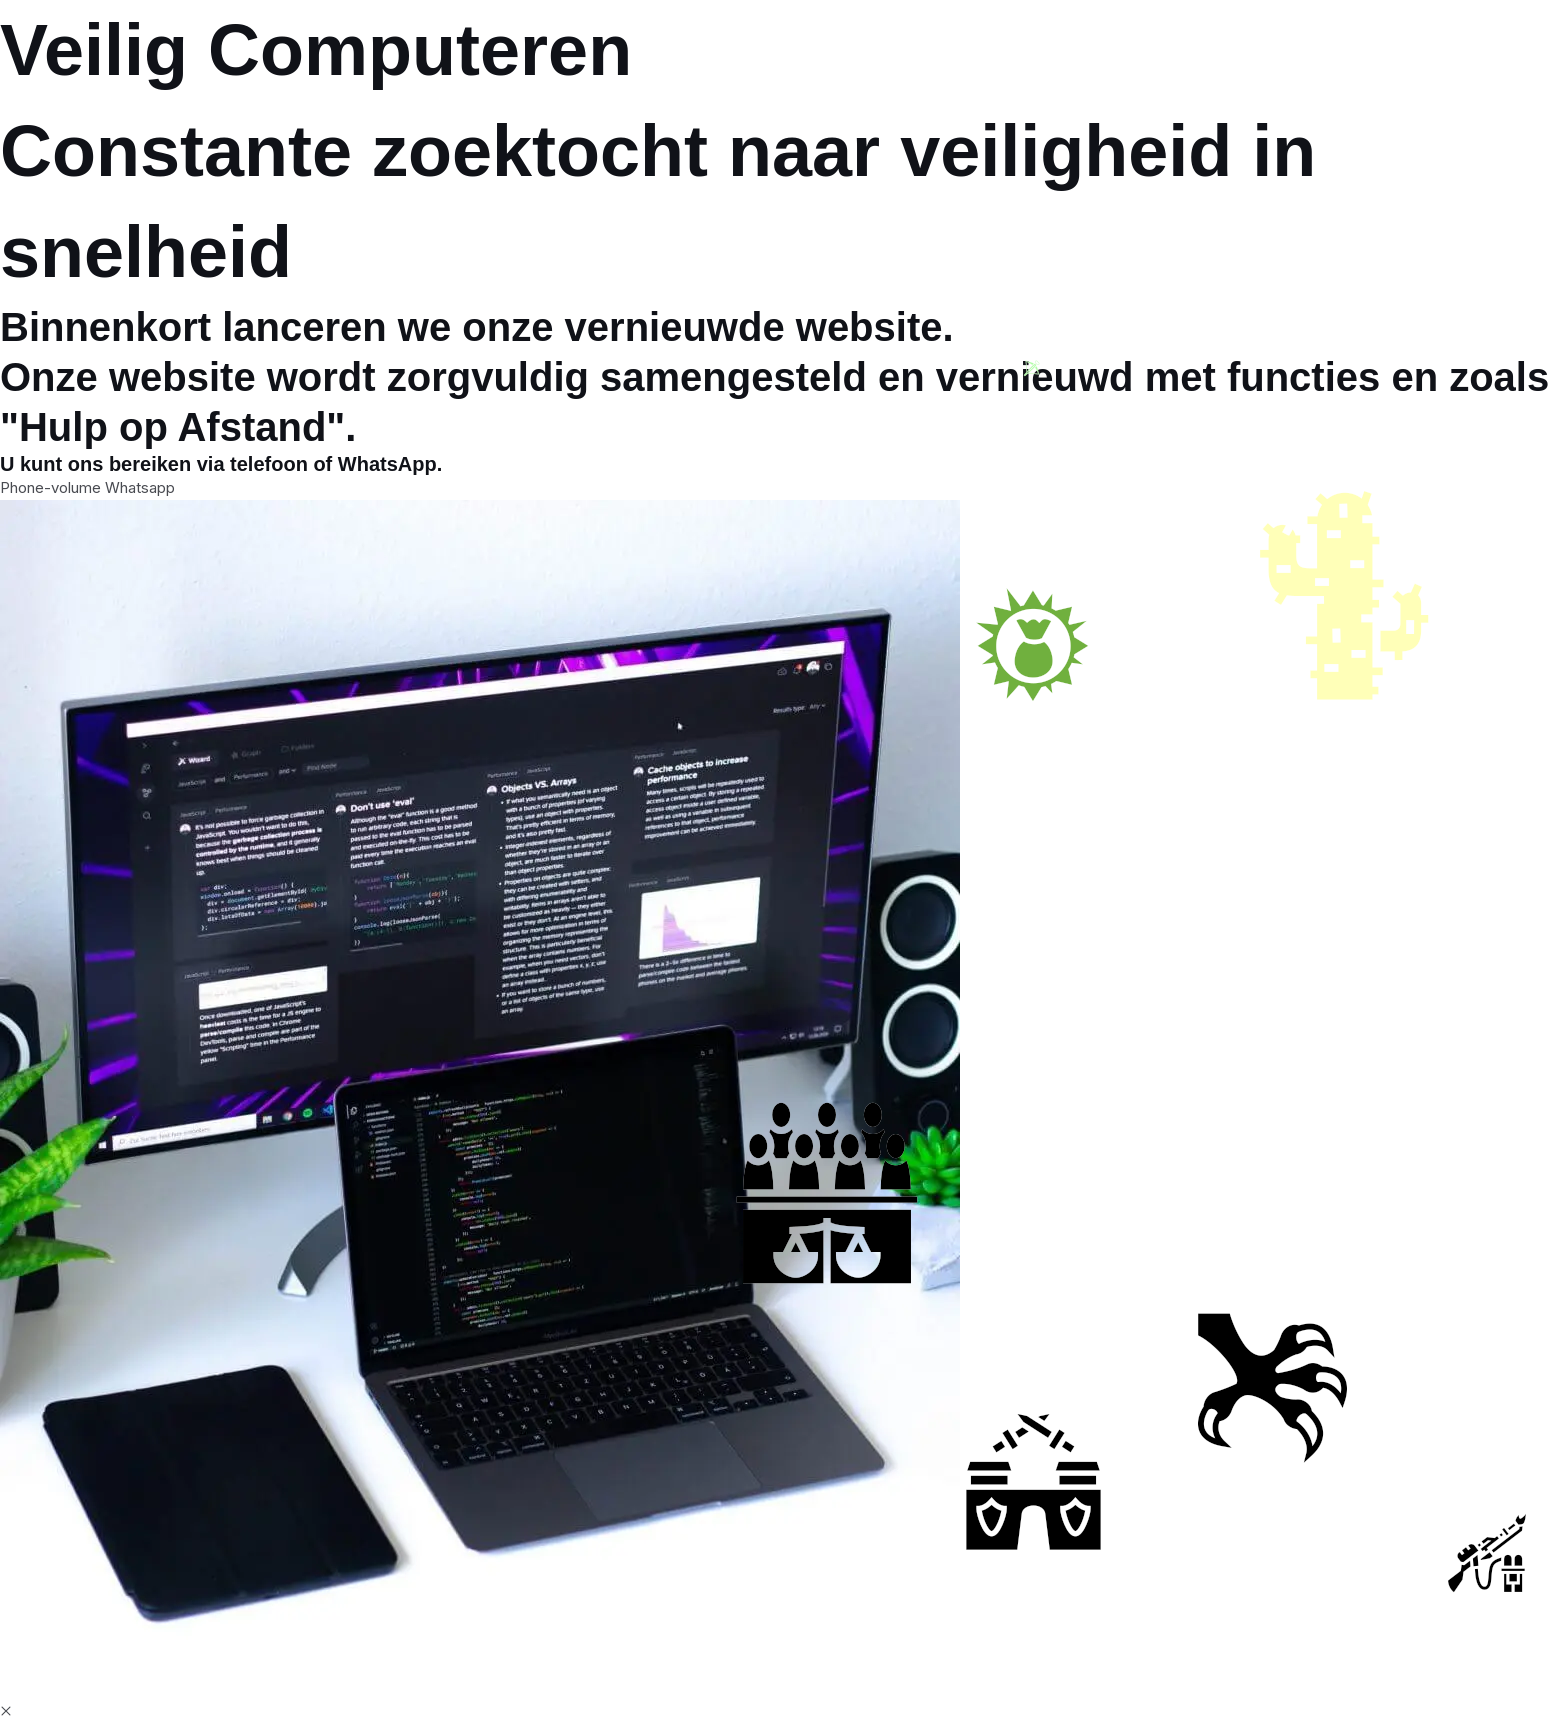 The width and height of the screenshot is (1558, 1724). What do you see at coordinates (1033, 1482) in the screenshot?
I see `access military or troop buildings` at bounding box center [1033, 1482].